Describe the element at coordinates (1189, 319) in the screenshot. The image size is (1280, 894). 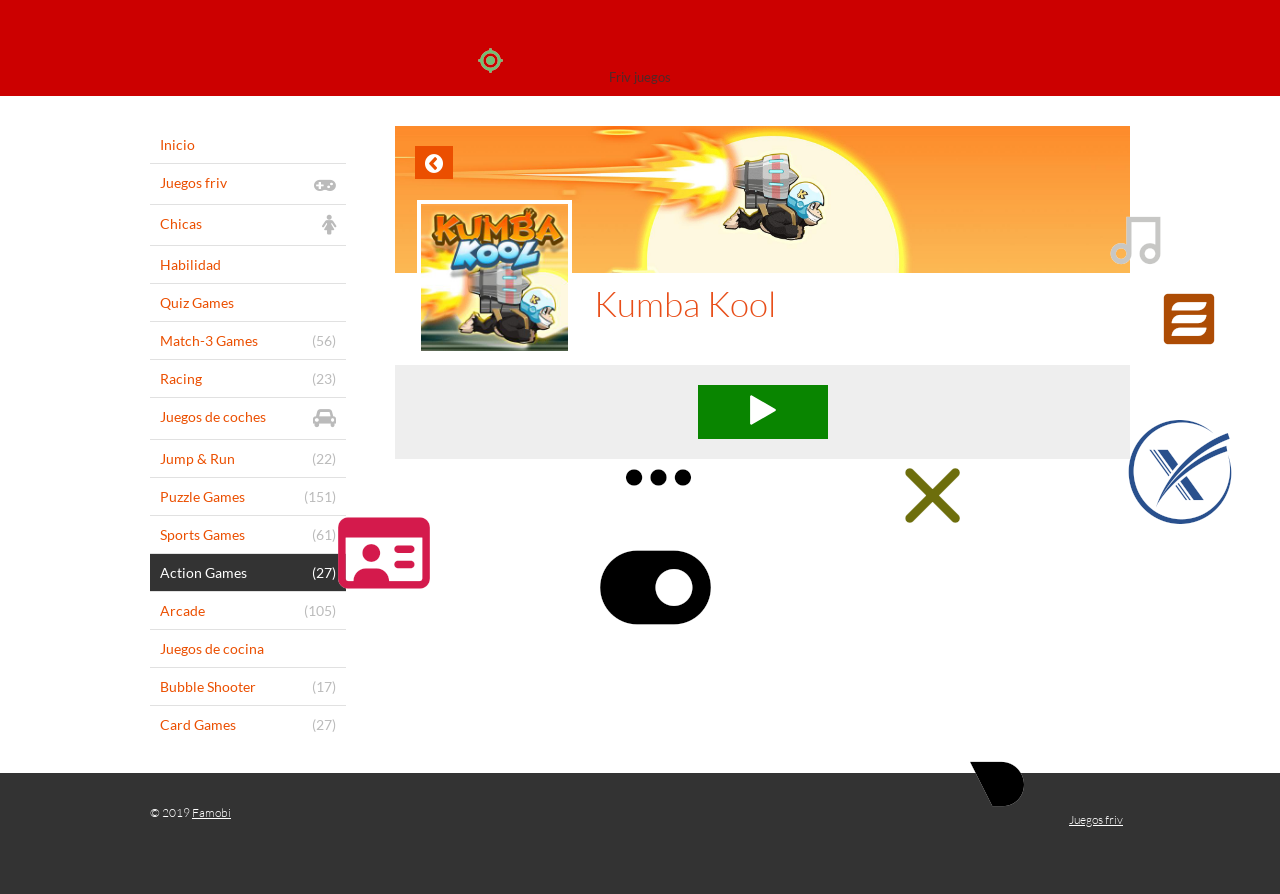
I see `jxl image format logo` at that location.